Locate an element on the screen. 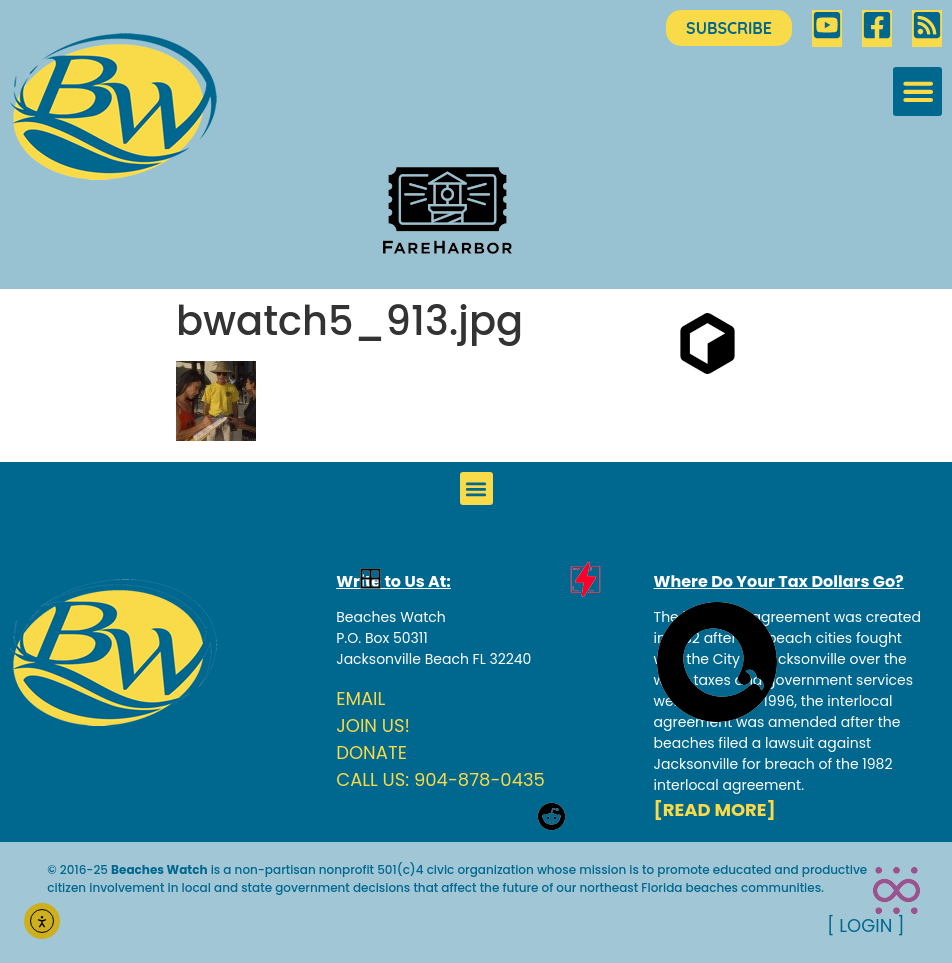 The width and height of the screenshot is (952, 963). open the Reddit app is located at coordinates (551, 816).